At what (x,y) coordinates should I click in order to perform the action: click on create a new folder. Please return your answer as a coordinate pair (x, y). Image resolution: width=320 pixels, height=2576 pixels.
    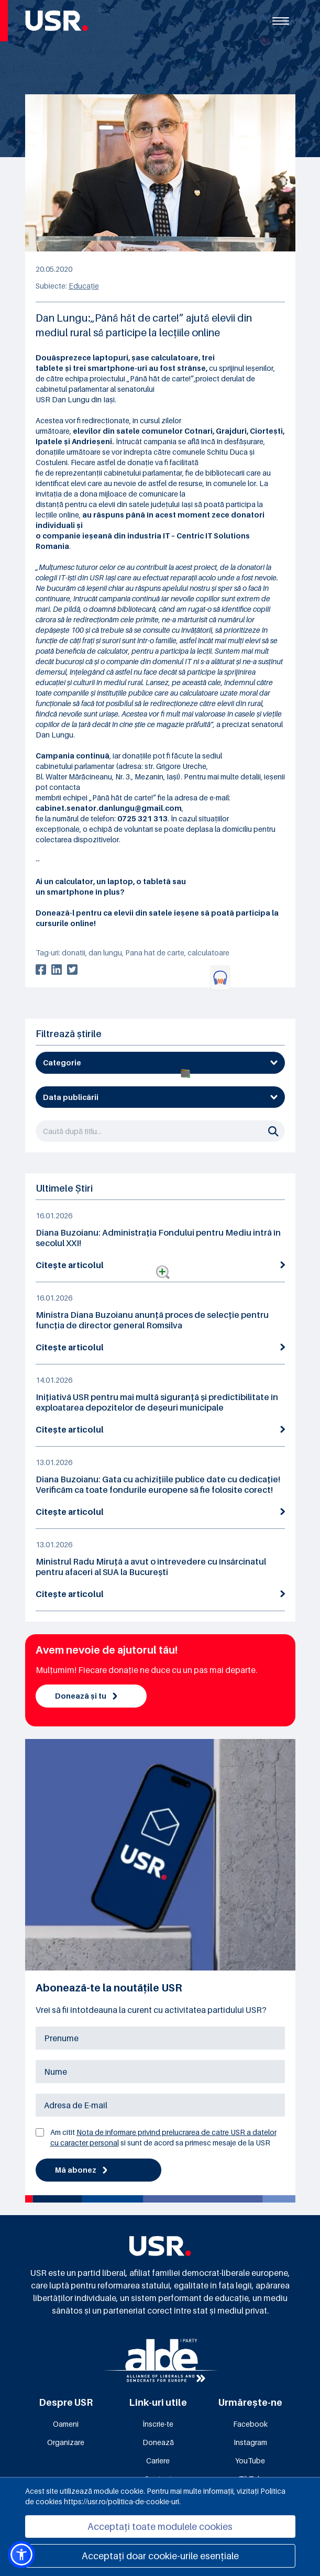
    Looking at the image, I should click on (185, 1073).